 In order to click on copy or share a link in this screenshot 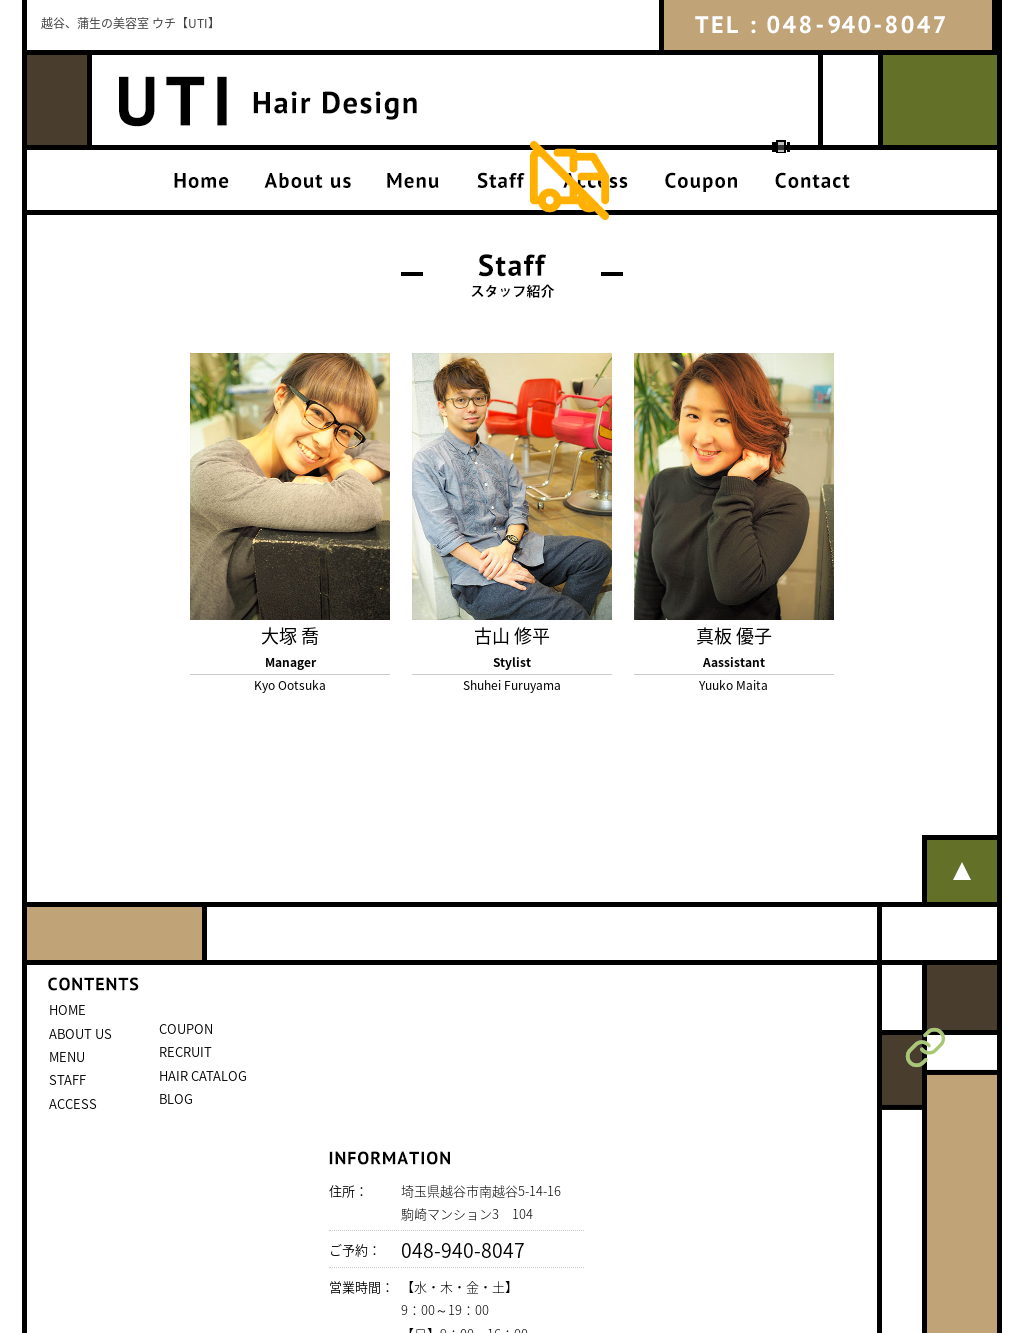, I will do `click(925, 1047)`.